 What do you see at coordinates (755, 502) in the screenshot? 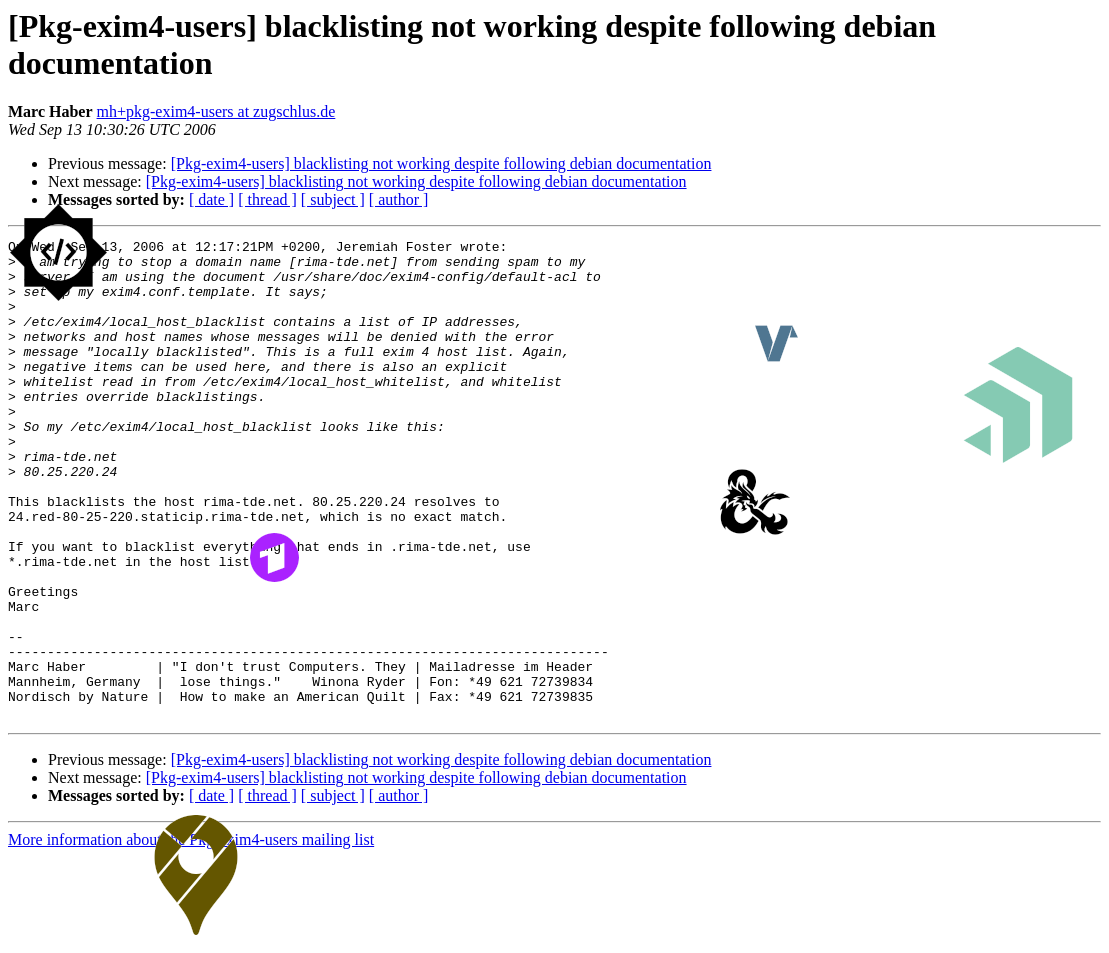
I see `Dungeons & Dragons official logo` at bounding box center [755, 502].